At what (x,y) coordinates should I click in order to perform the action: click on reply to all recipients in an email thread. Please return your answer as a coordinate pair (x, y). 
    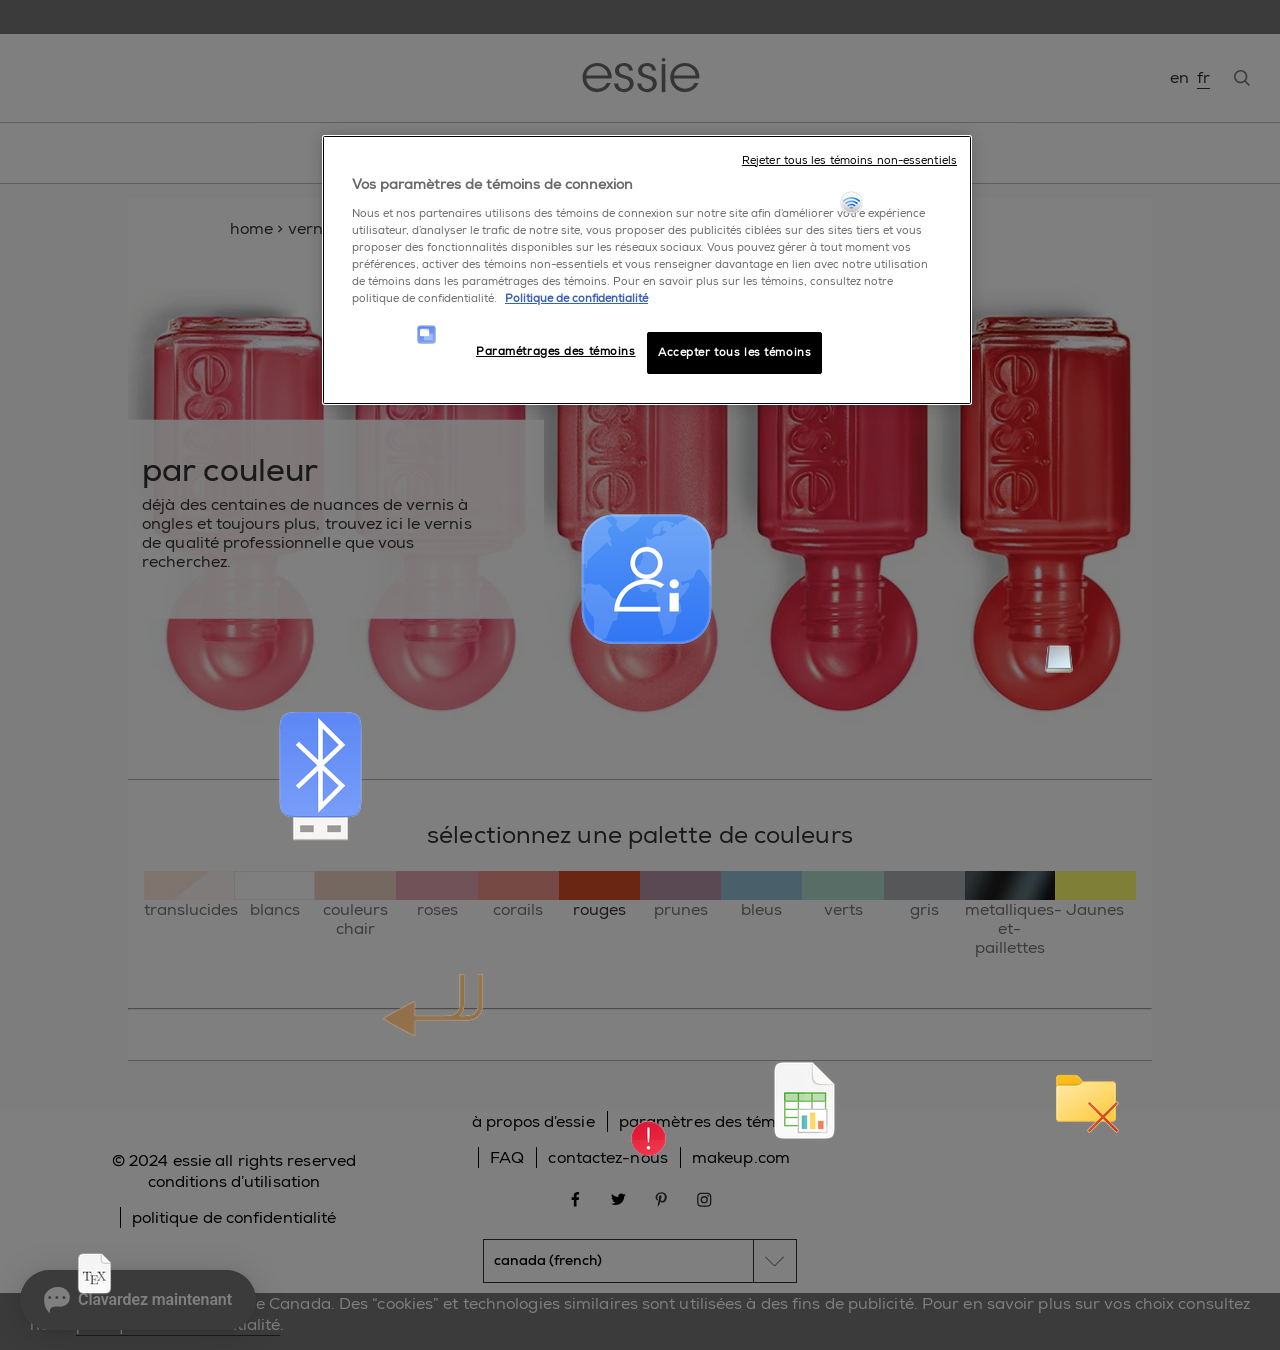
    Looking at the image, I should click on (431, 1004).